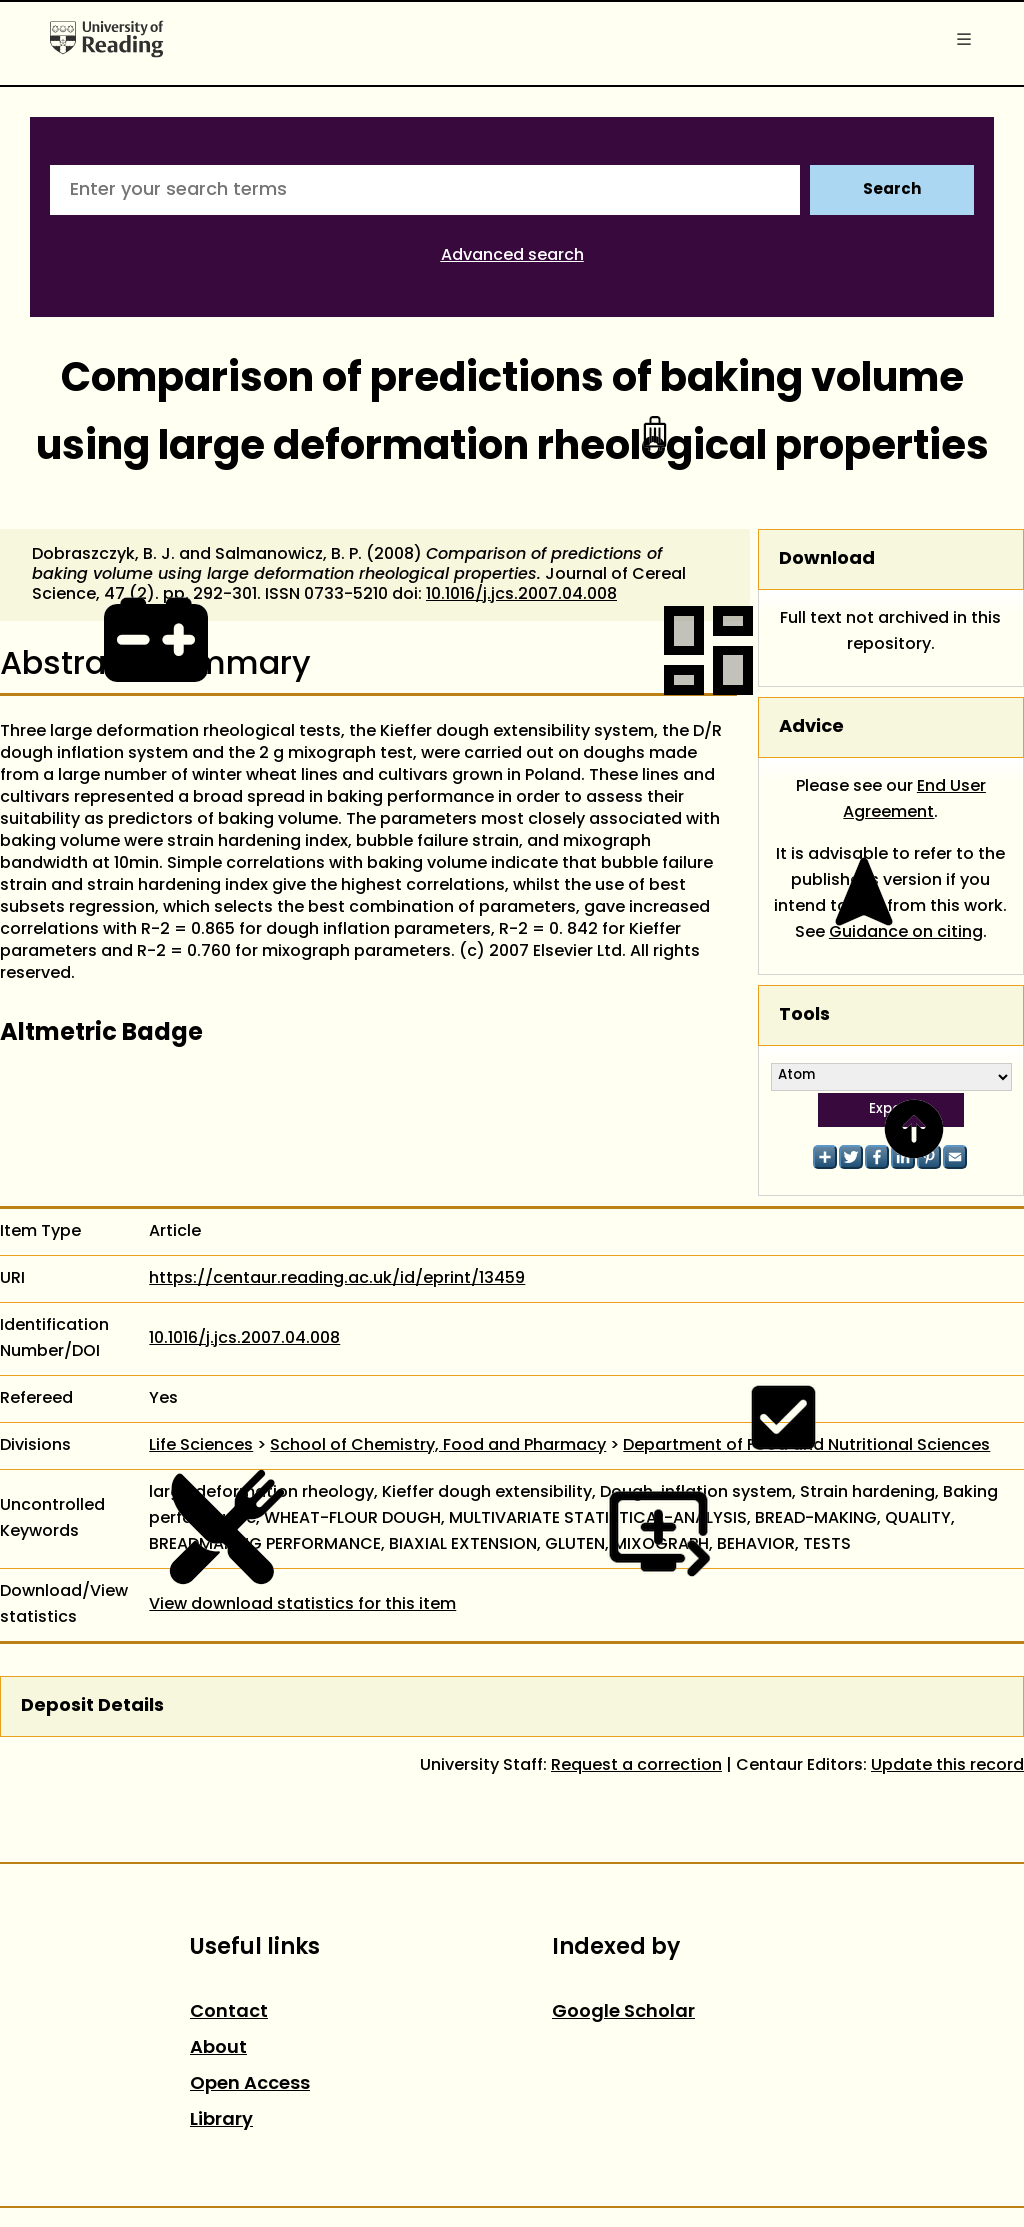 The height and width of the screenshot is (2227, 1024). Describe the element at coordinates (783, 1417) in the screenshot. I see `a selected or checked option` at that location.